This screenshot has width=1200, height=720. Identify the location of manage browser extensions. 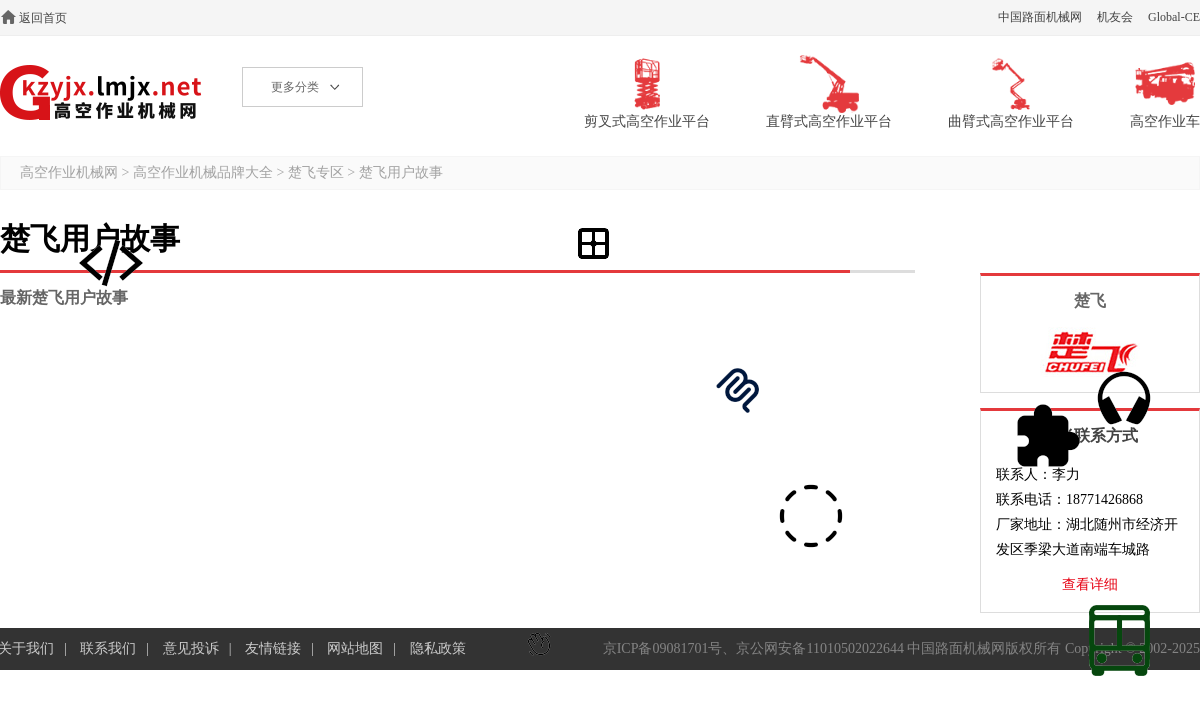
(1048, 435).